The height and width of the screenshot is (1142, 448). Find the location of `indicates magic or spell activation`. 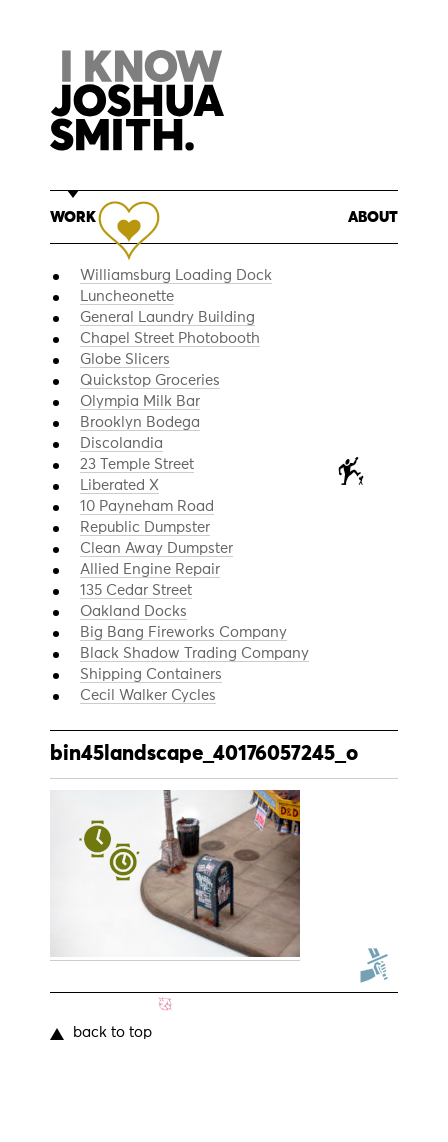

indicates magic or spell activation is located at coordinates (165, 1004).